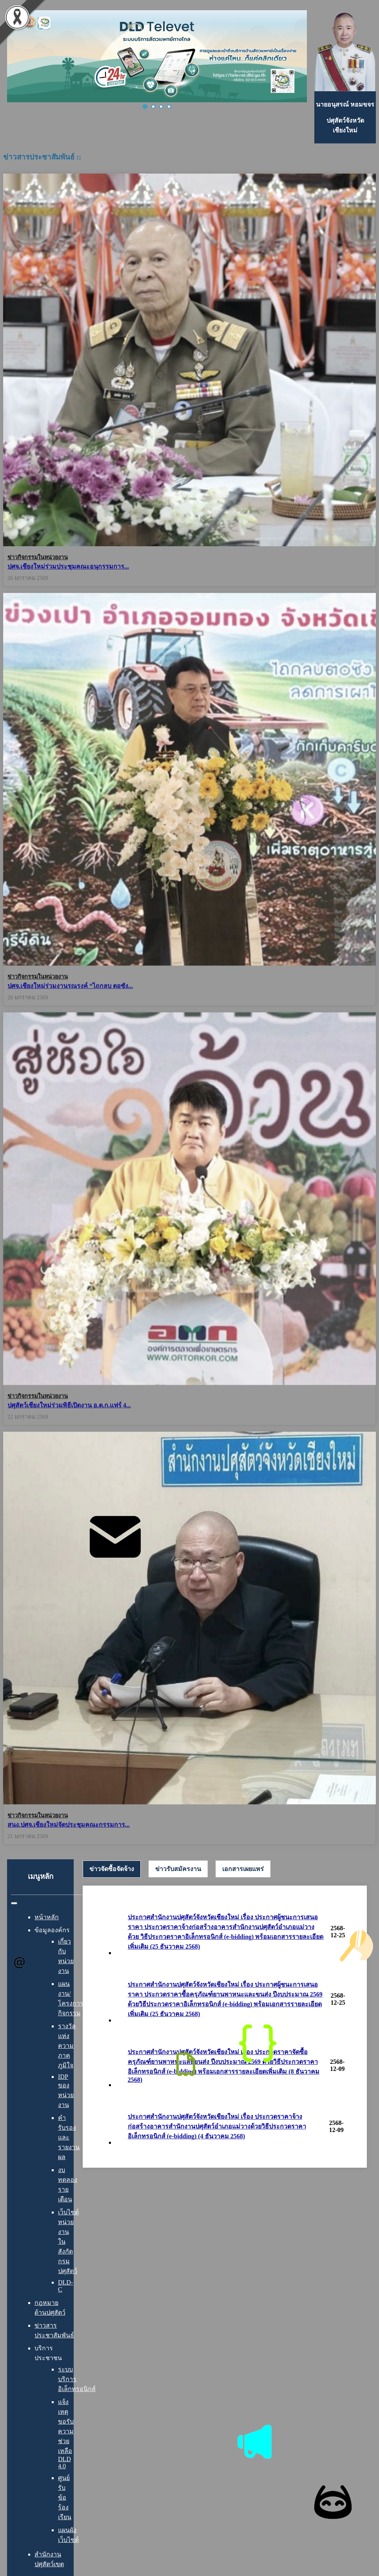 The width and height of the screenshot is (379, 2576). I want to click on undo previous action, so click(135, 26).